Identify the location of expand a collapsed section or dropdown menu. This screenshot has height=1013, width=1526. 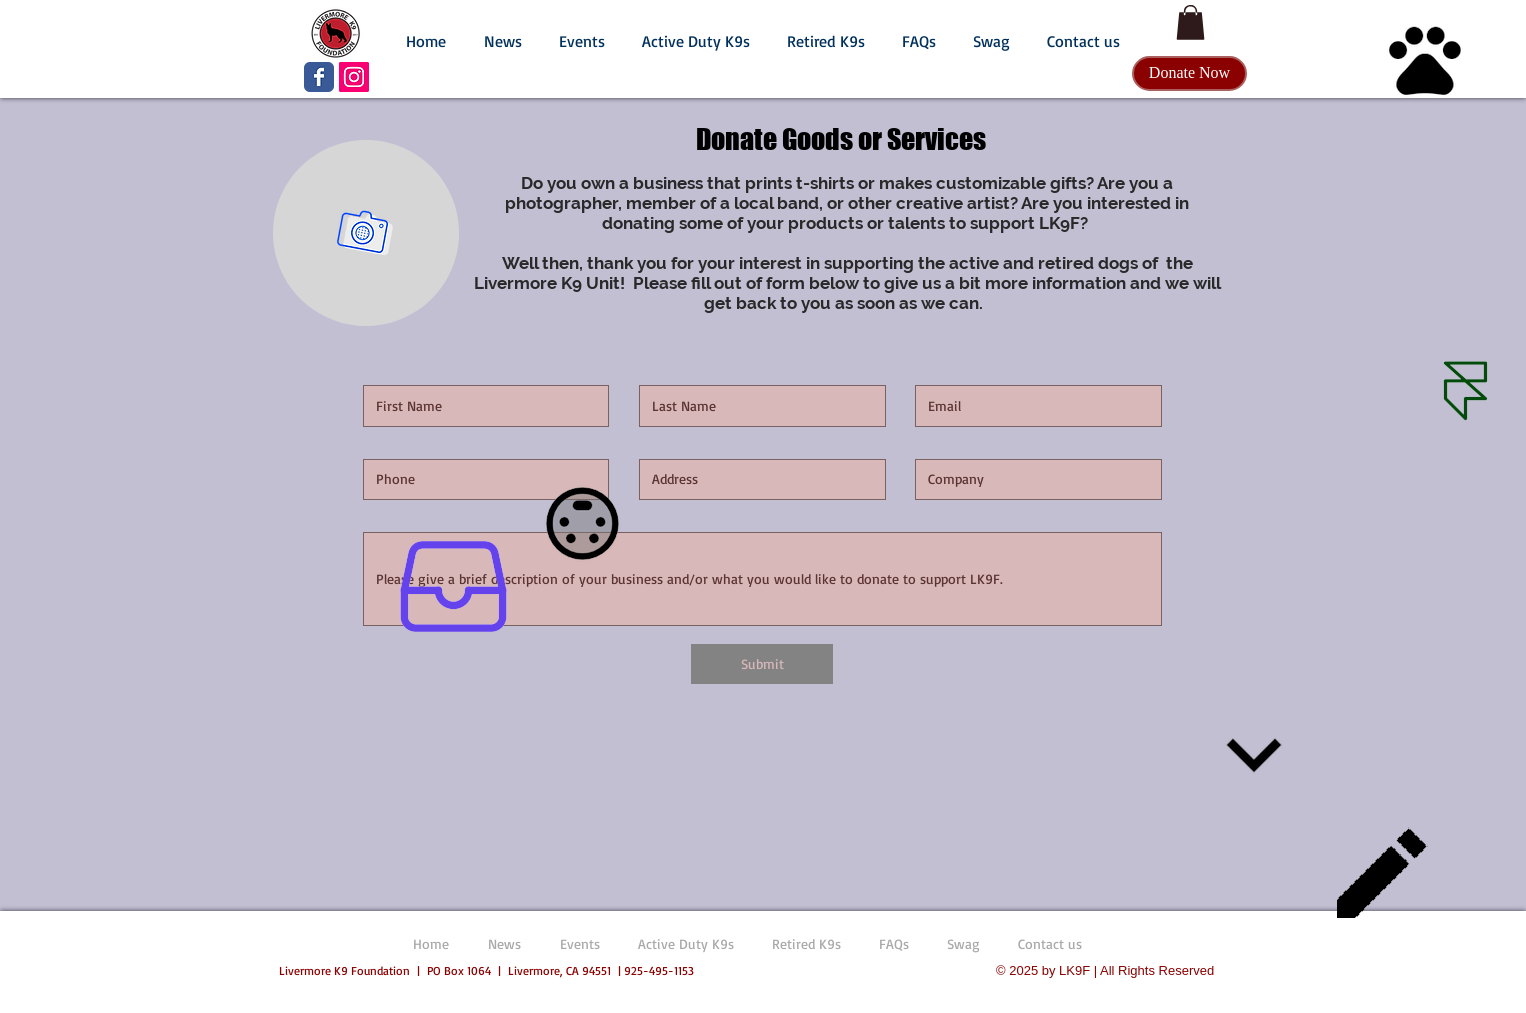
(1254, 754).